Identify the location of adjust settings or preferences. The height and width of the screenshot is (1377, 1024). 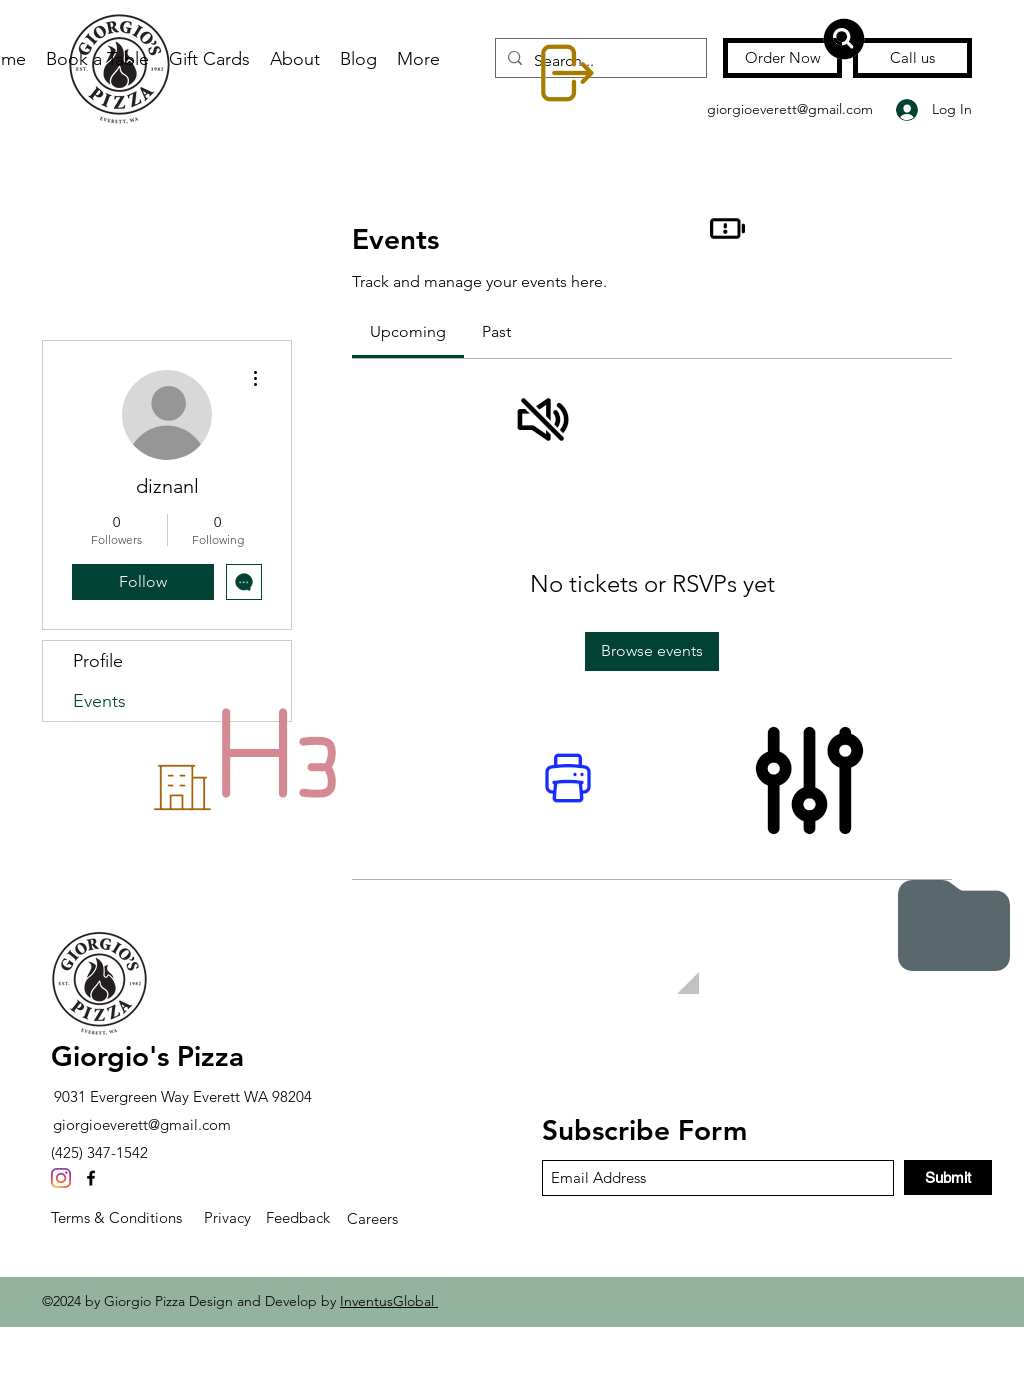
(809, 780).